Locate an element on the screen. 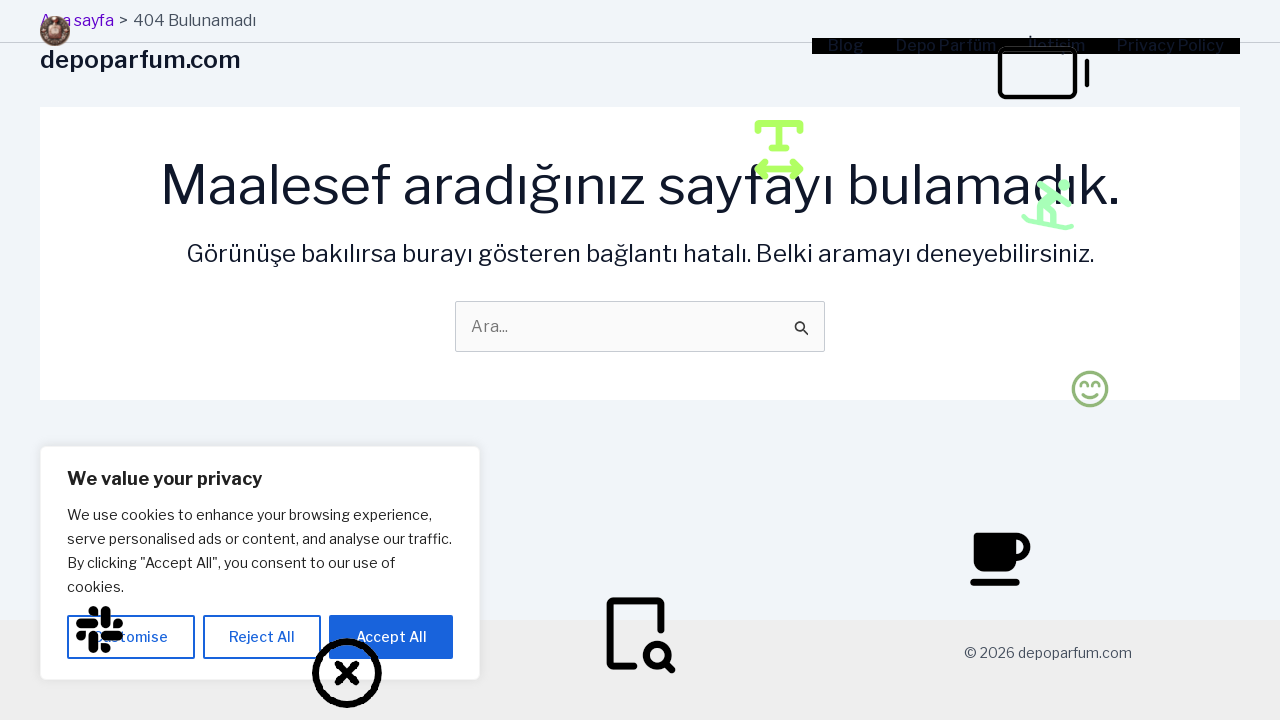 The image size is (1280, 720). search for a tablet device is located at coordinates (635, 633).